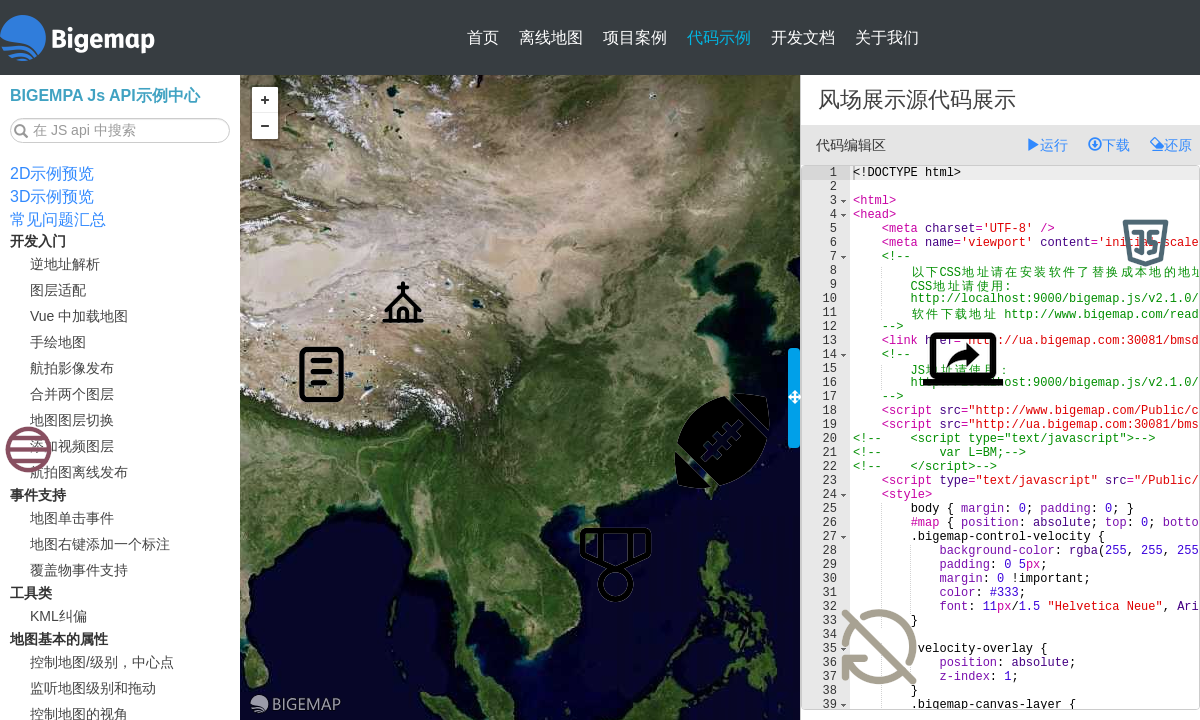 This screenshot has height=720, width=1200. What do you see at coordinates (963, 359) in the screenshot?
I see `start sharing your screen` at bounding box center [963, 359].